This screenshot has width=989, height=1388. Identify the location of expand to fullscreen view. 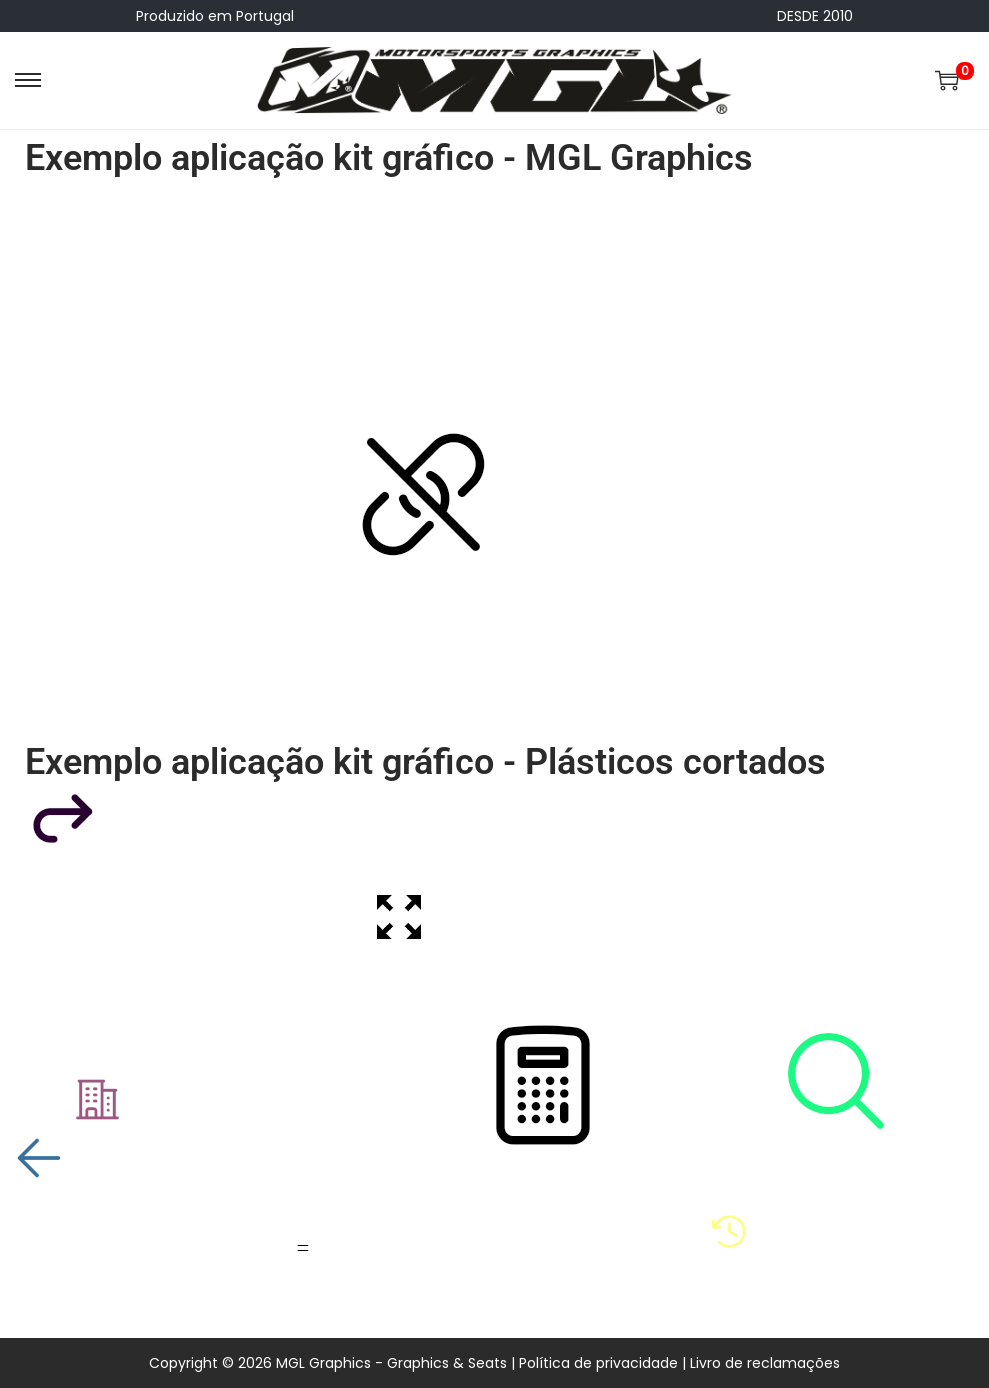
(399, 917).